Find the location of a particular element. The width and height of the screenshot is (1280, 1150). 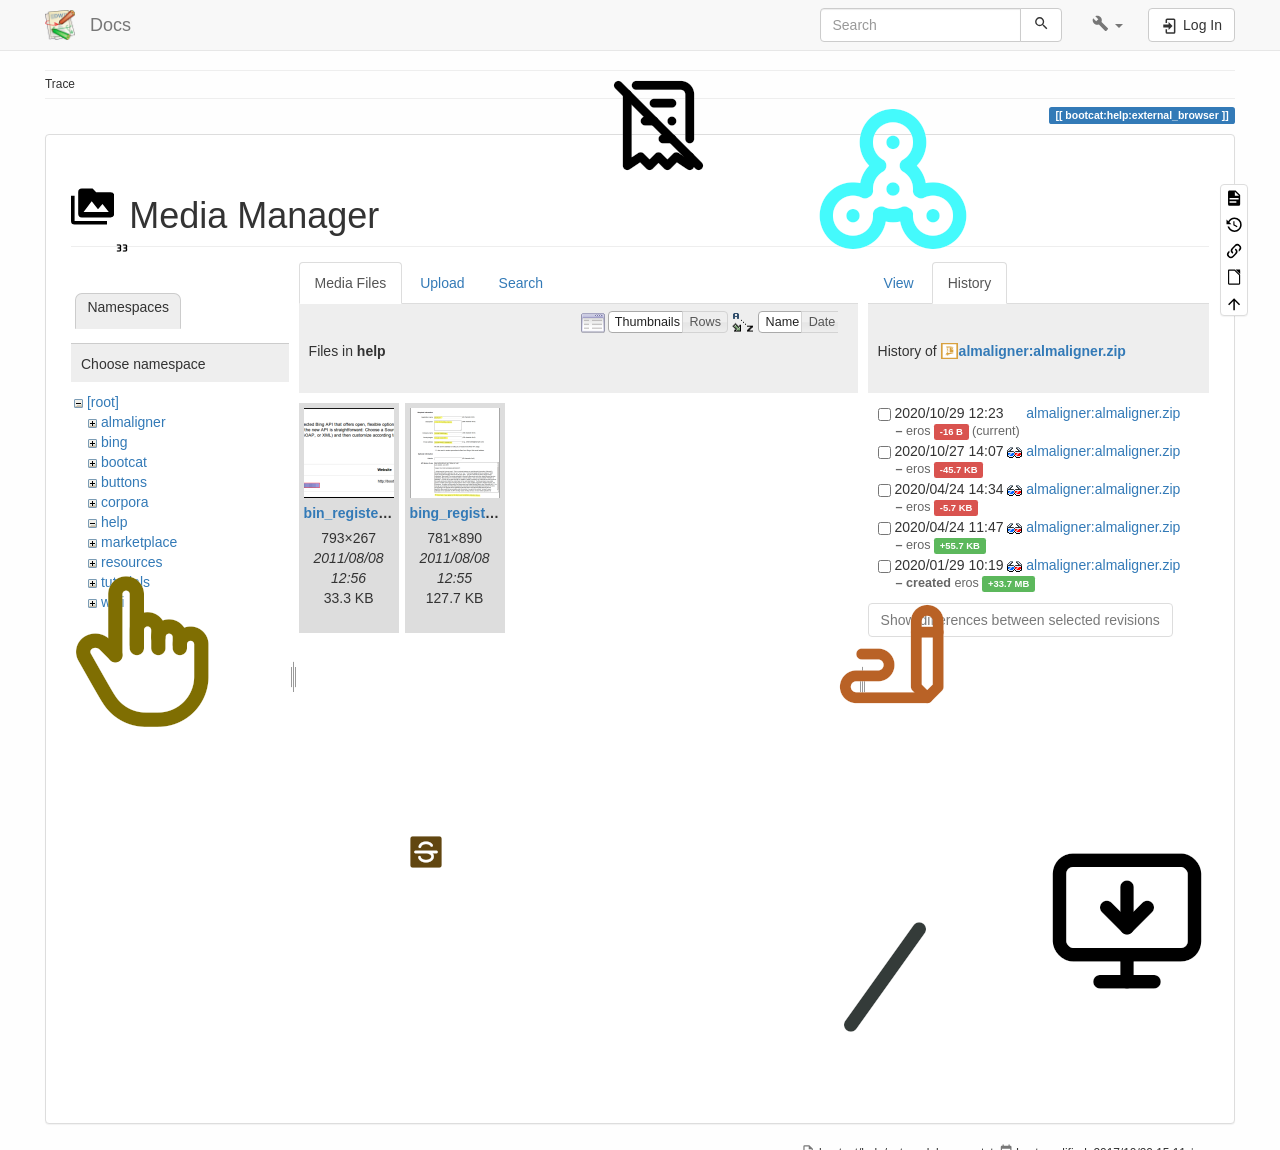

indicates loading or processing in progress is located at coordinates (893, 189).